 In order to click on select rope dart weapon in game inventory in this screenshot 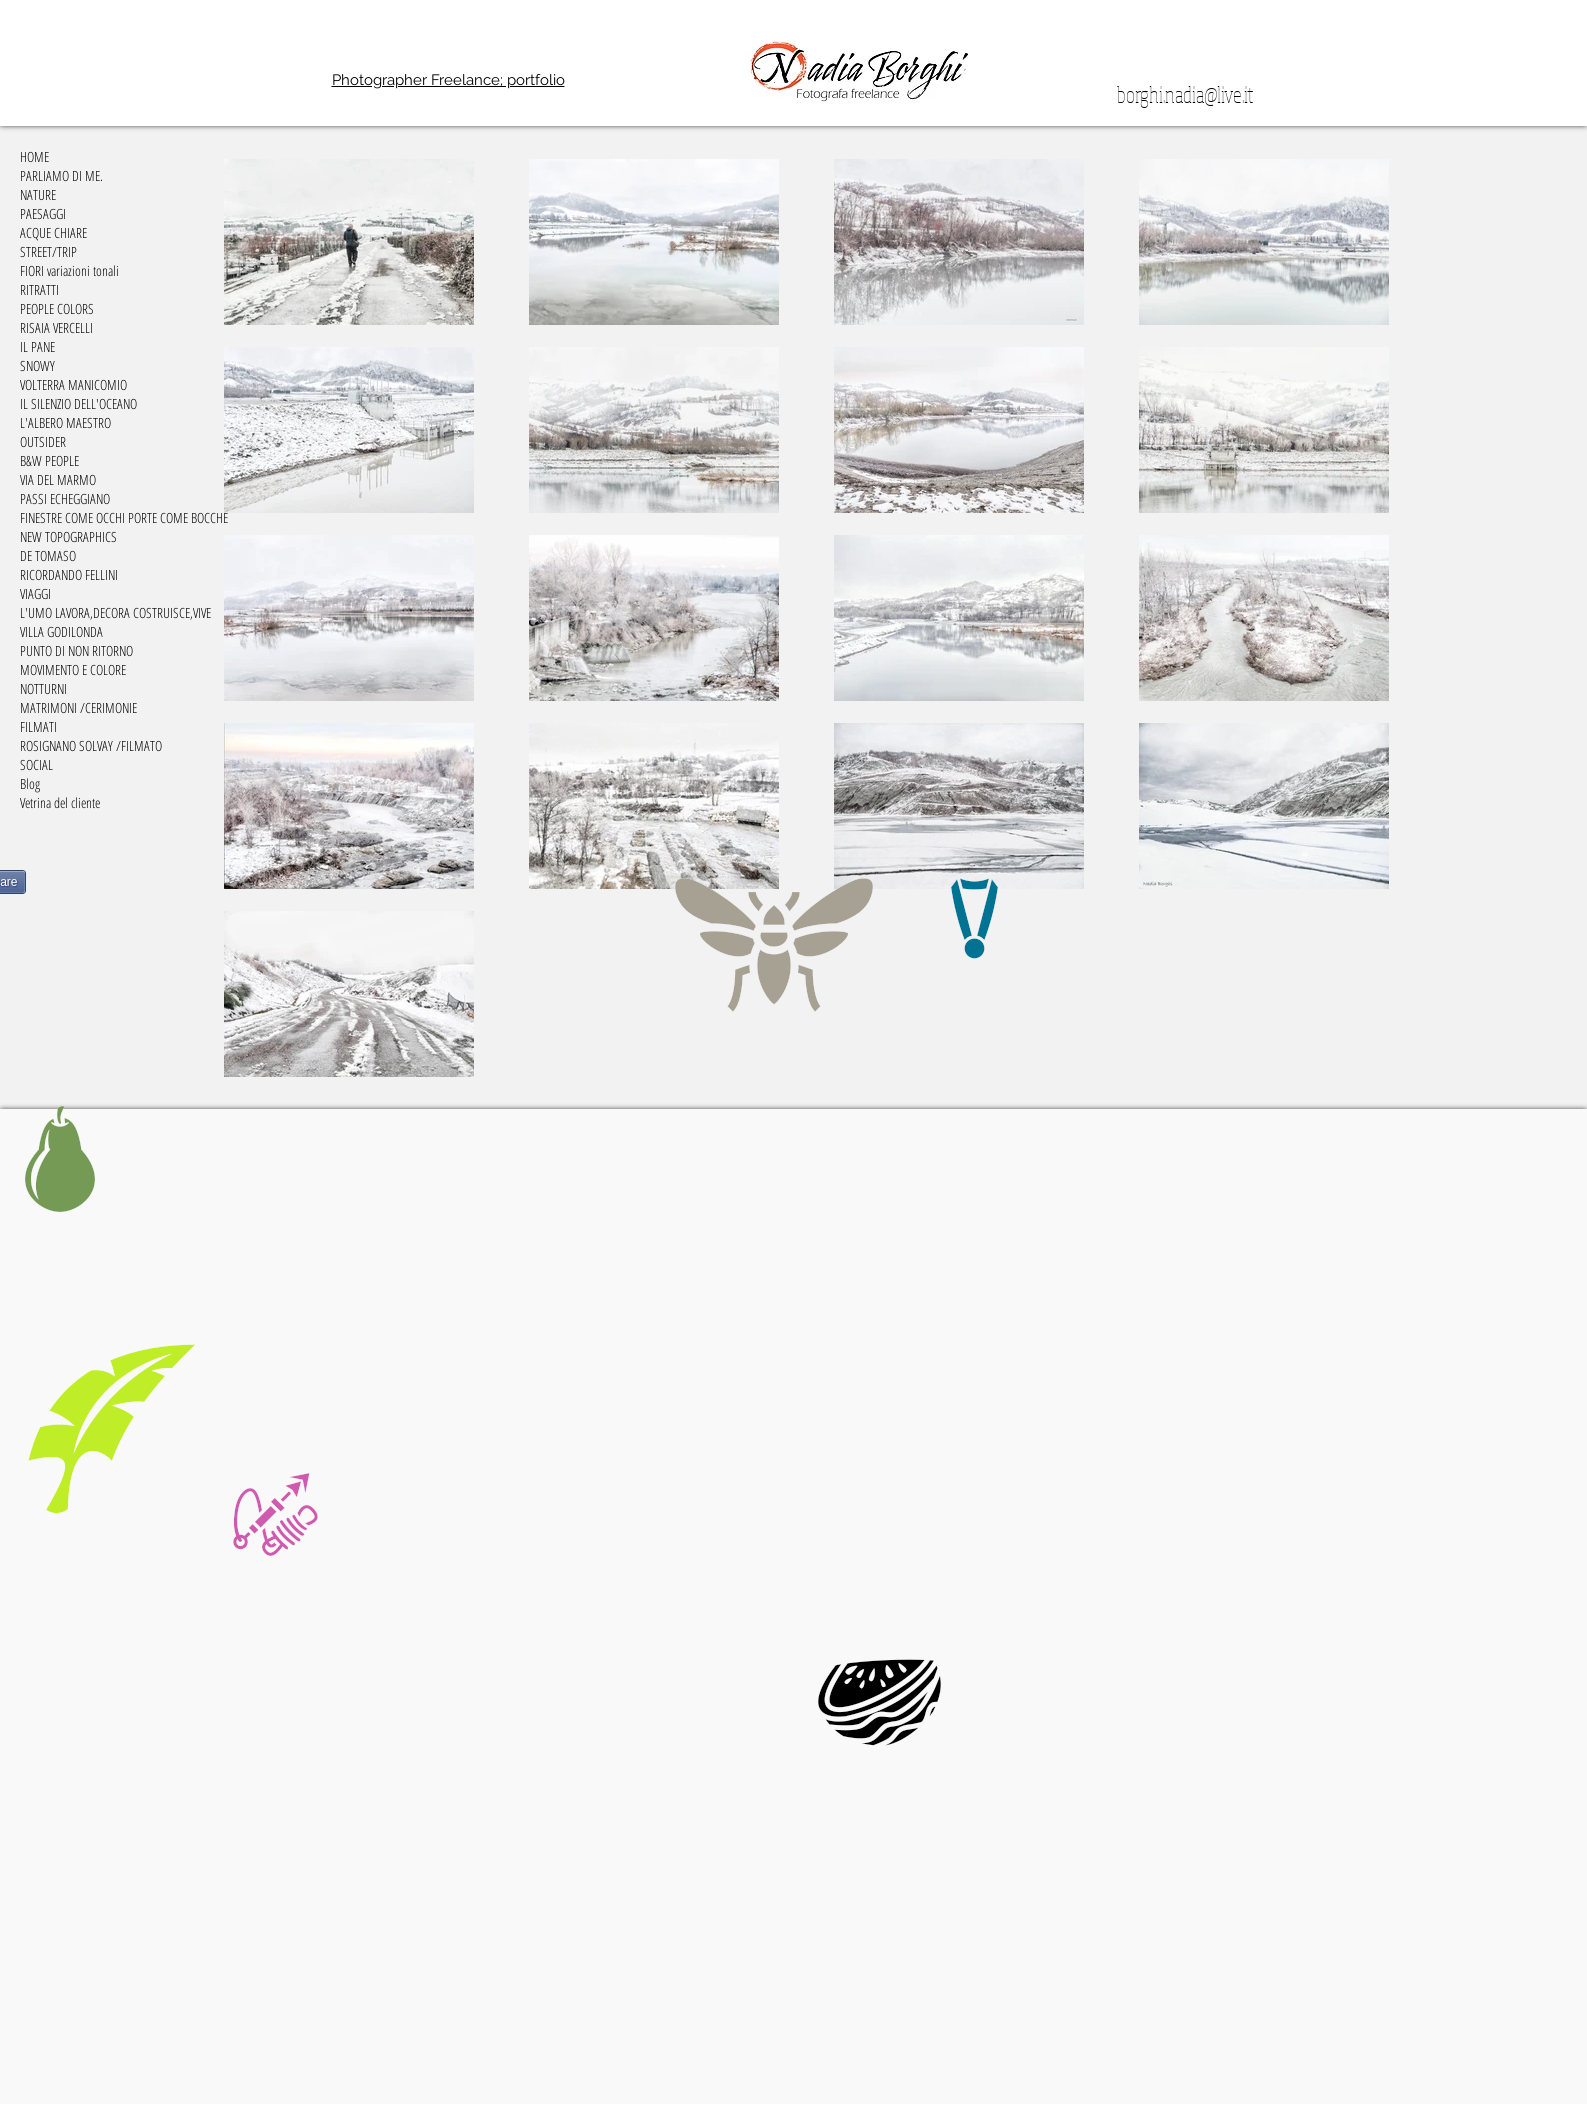, I will do `click(275, 1514)`.